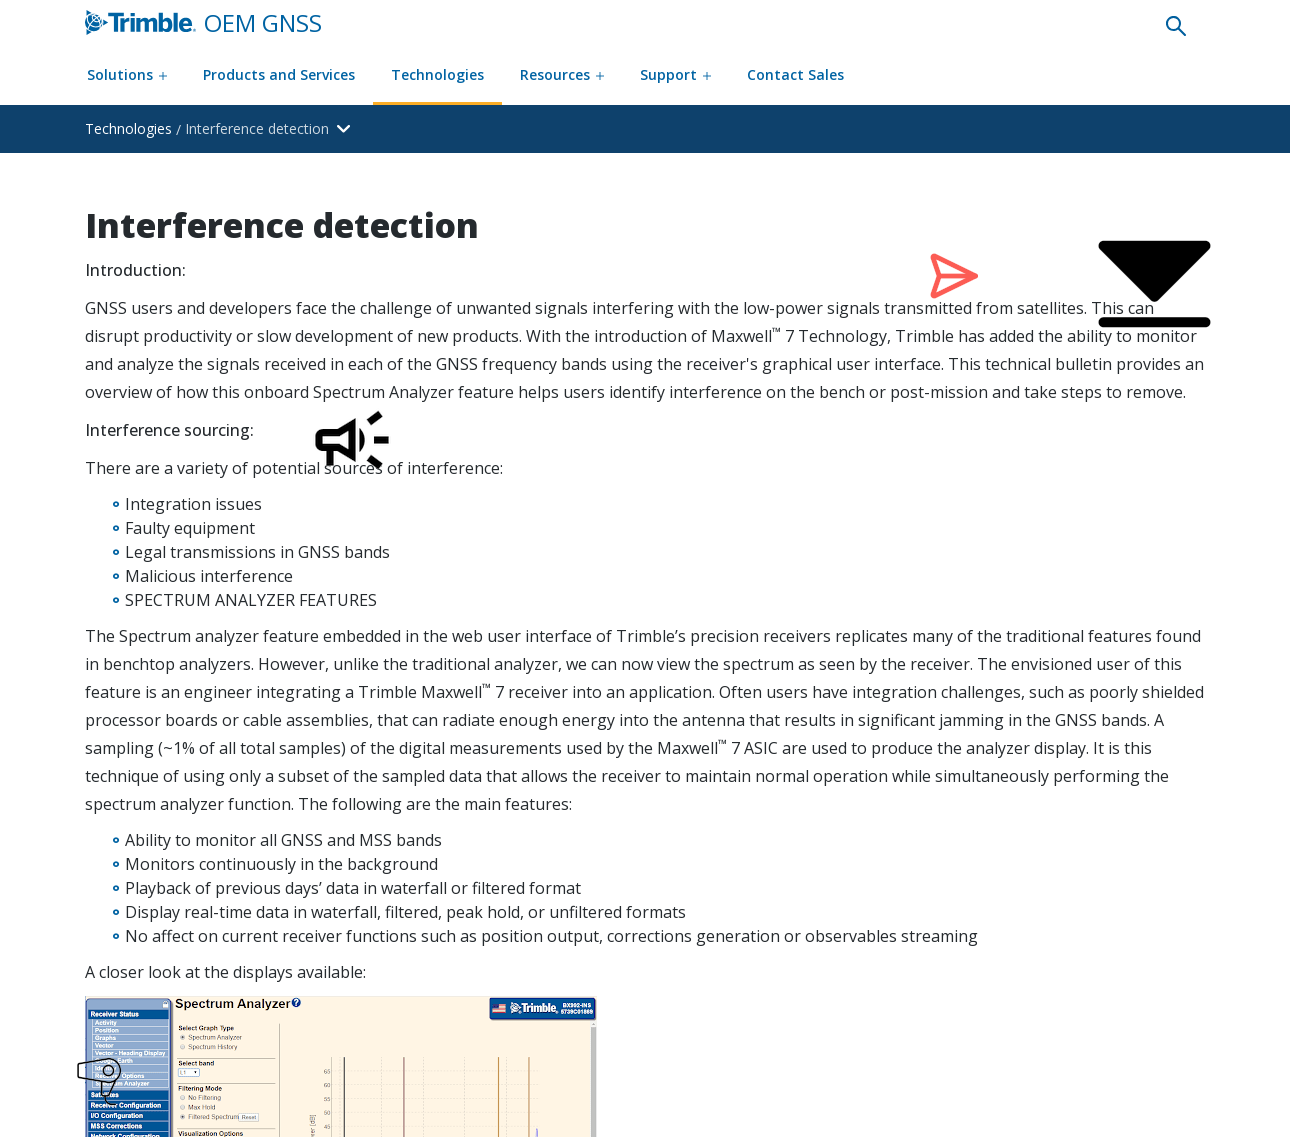  I want to click on start a new campaign or announcement, so click(352, 440).